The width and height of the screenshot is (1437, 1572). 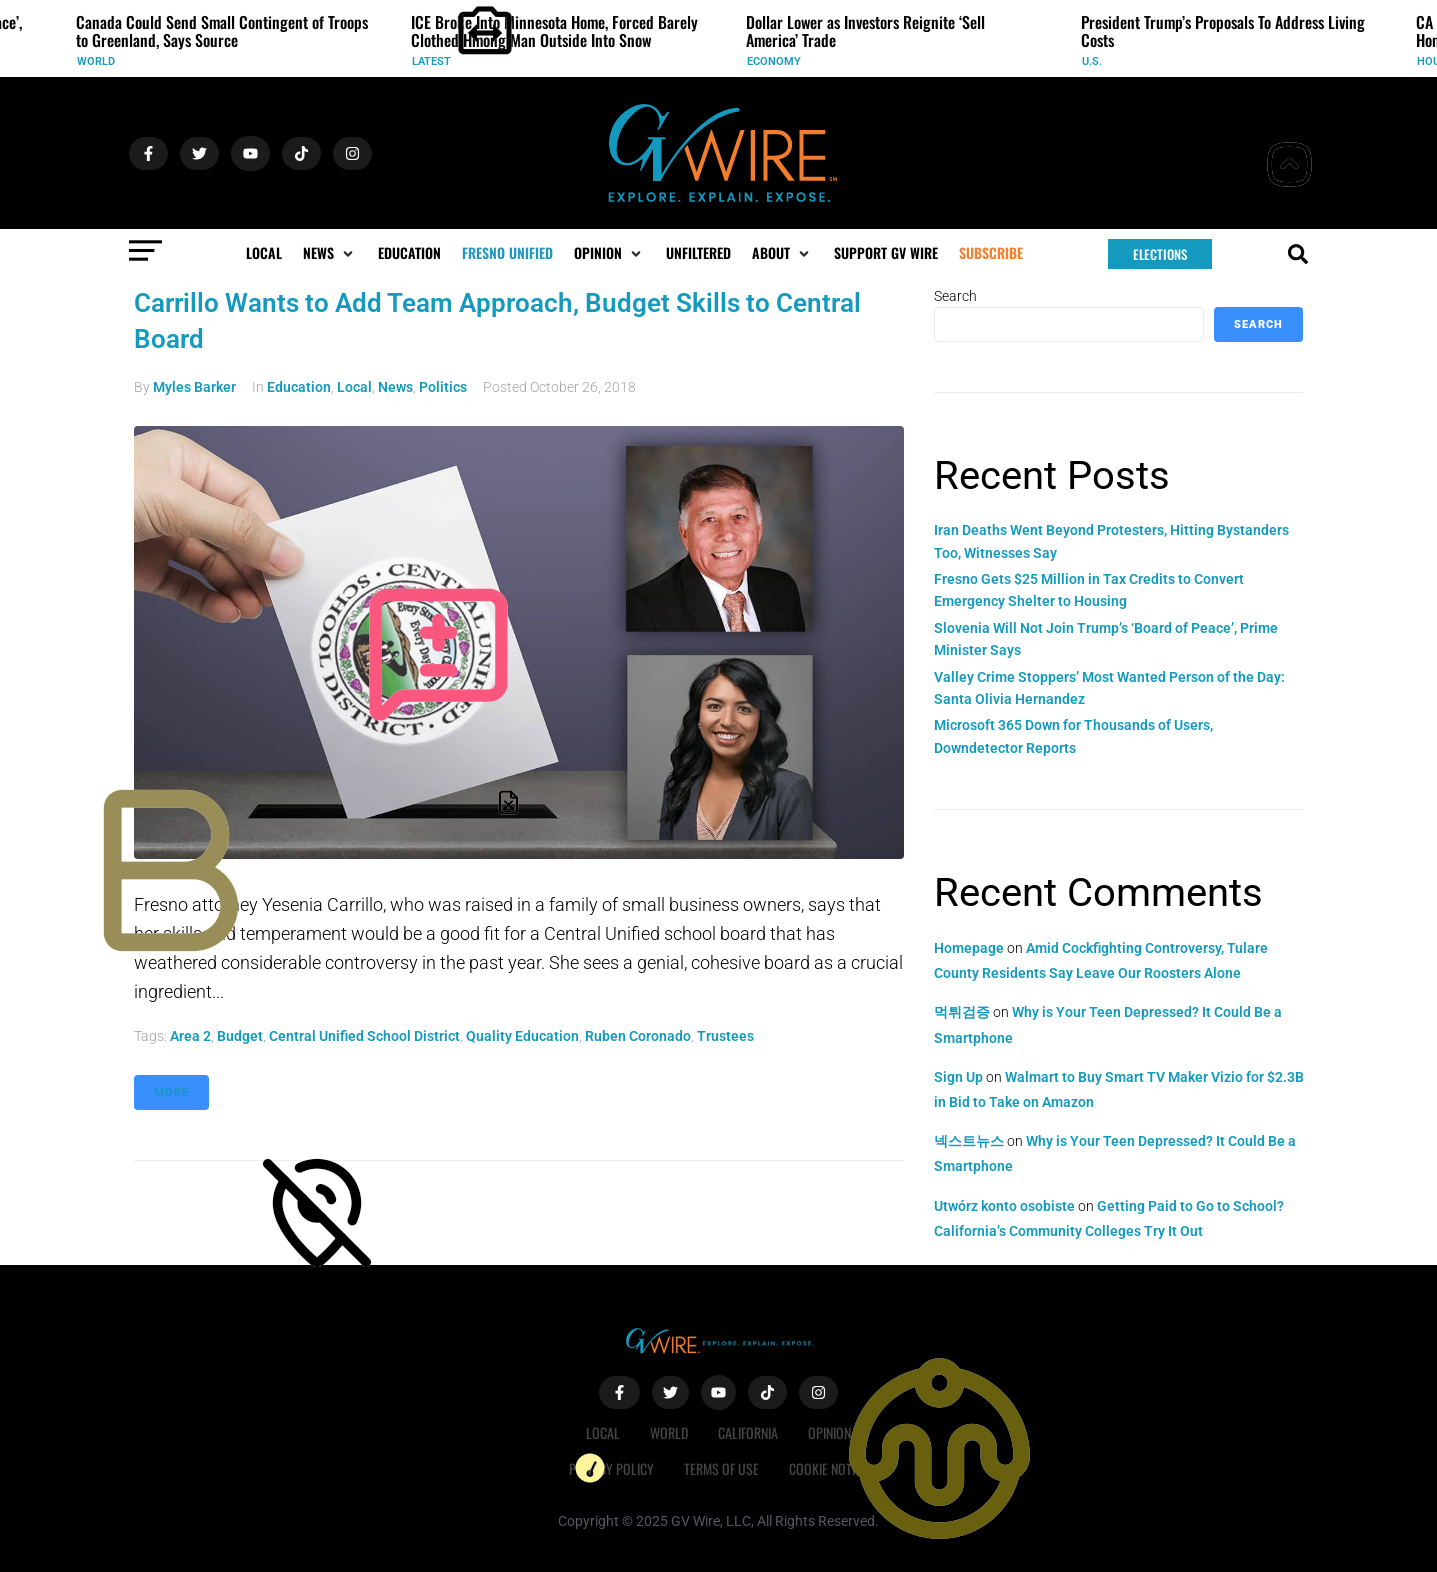 I want to click on apply bold formatting to selected text, so click(x=166, y=870).